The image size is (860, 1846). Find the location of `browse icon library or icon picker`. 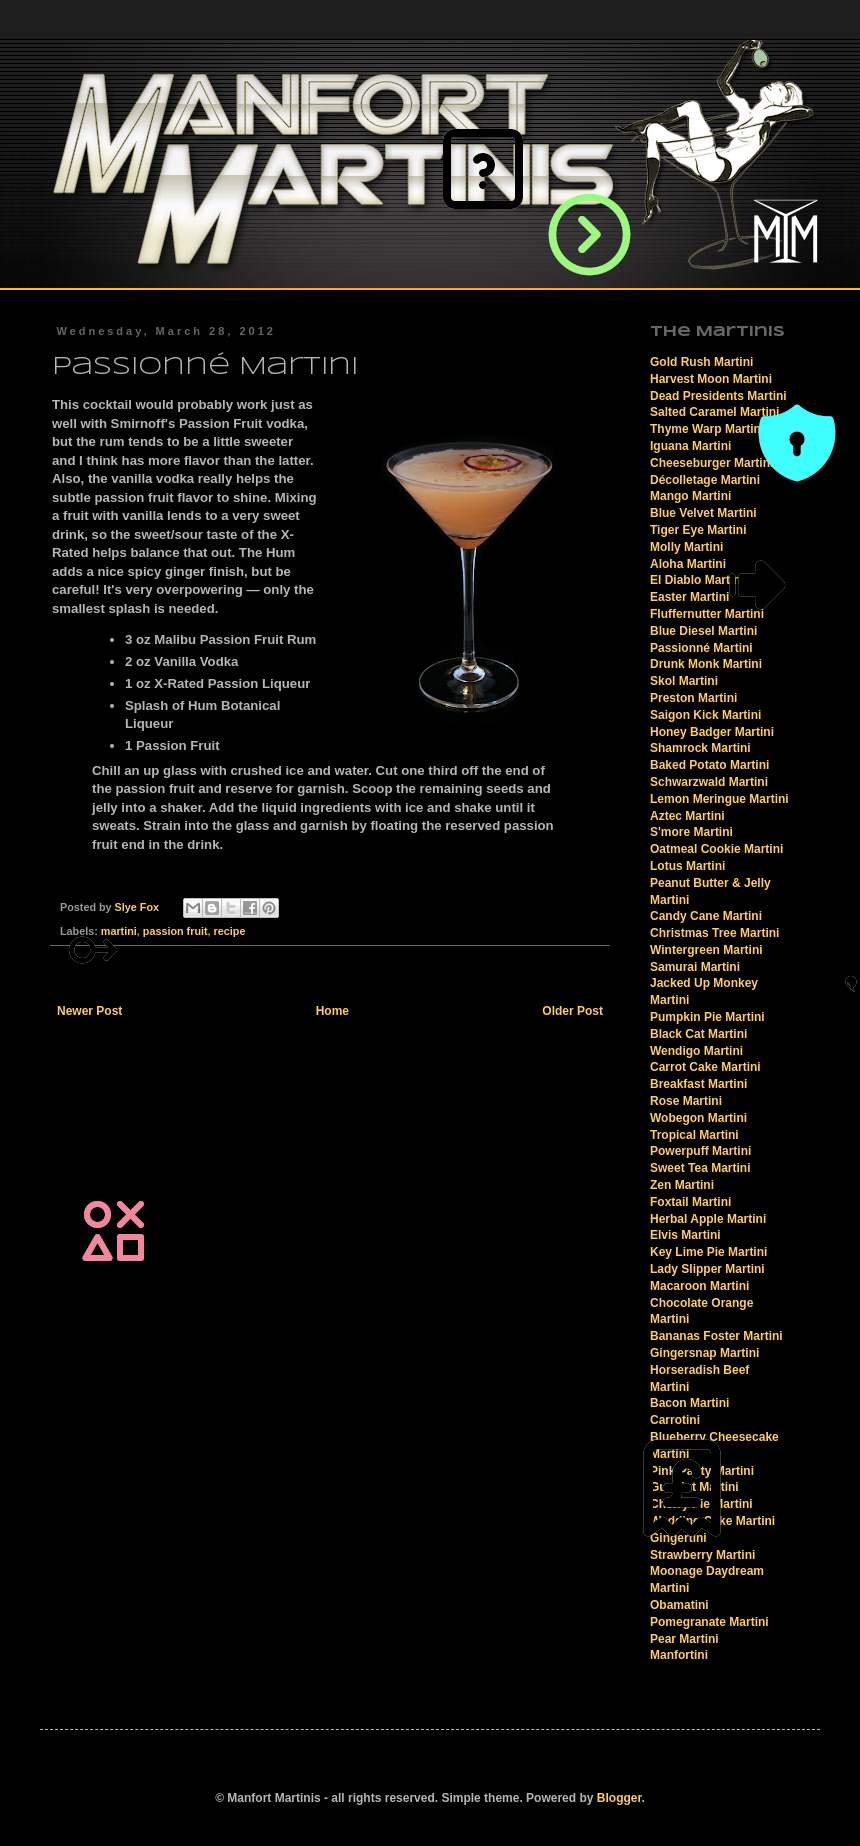

browse icon library or icon picker is located at coordinates (114, 1231).